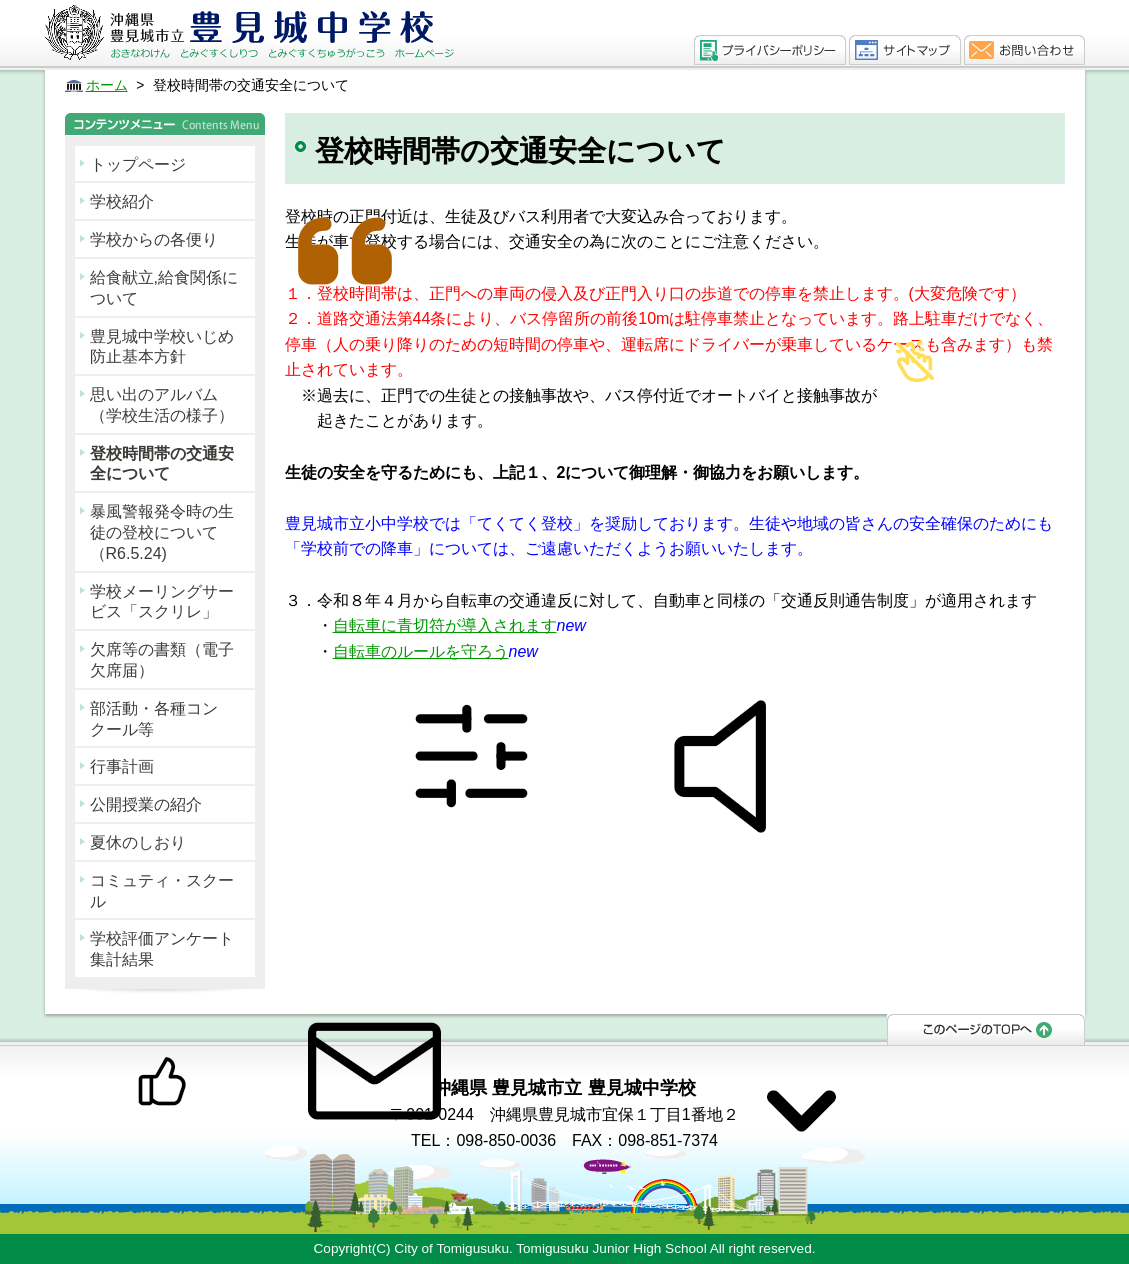  What do you see at coordinates (801, 1107) in the screenshot?
I see `expand a dropdown menu or collapsed section` at bounding box center [801, 1107].